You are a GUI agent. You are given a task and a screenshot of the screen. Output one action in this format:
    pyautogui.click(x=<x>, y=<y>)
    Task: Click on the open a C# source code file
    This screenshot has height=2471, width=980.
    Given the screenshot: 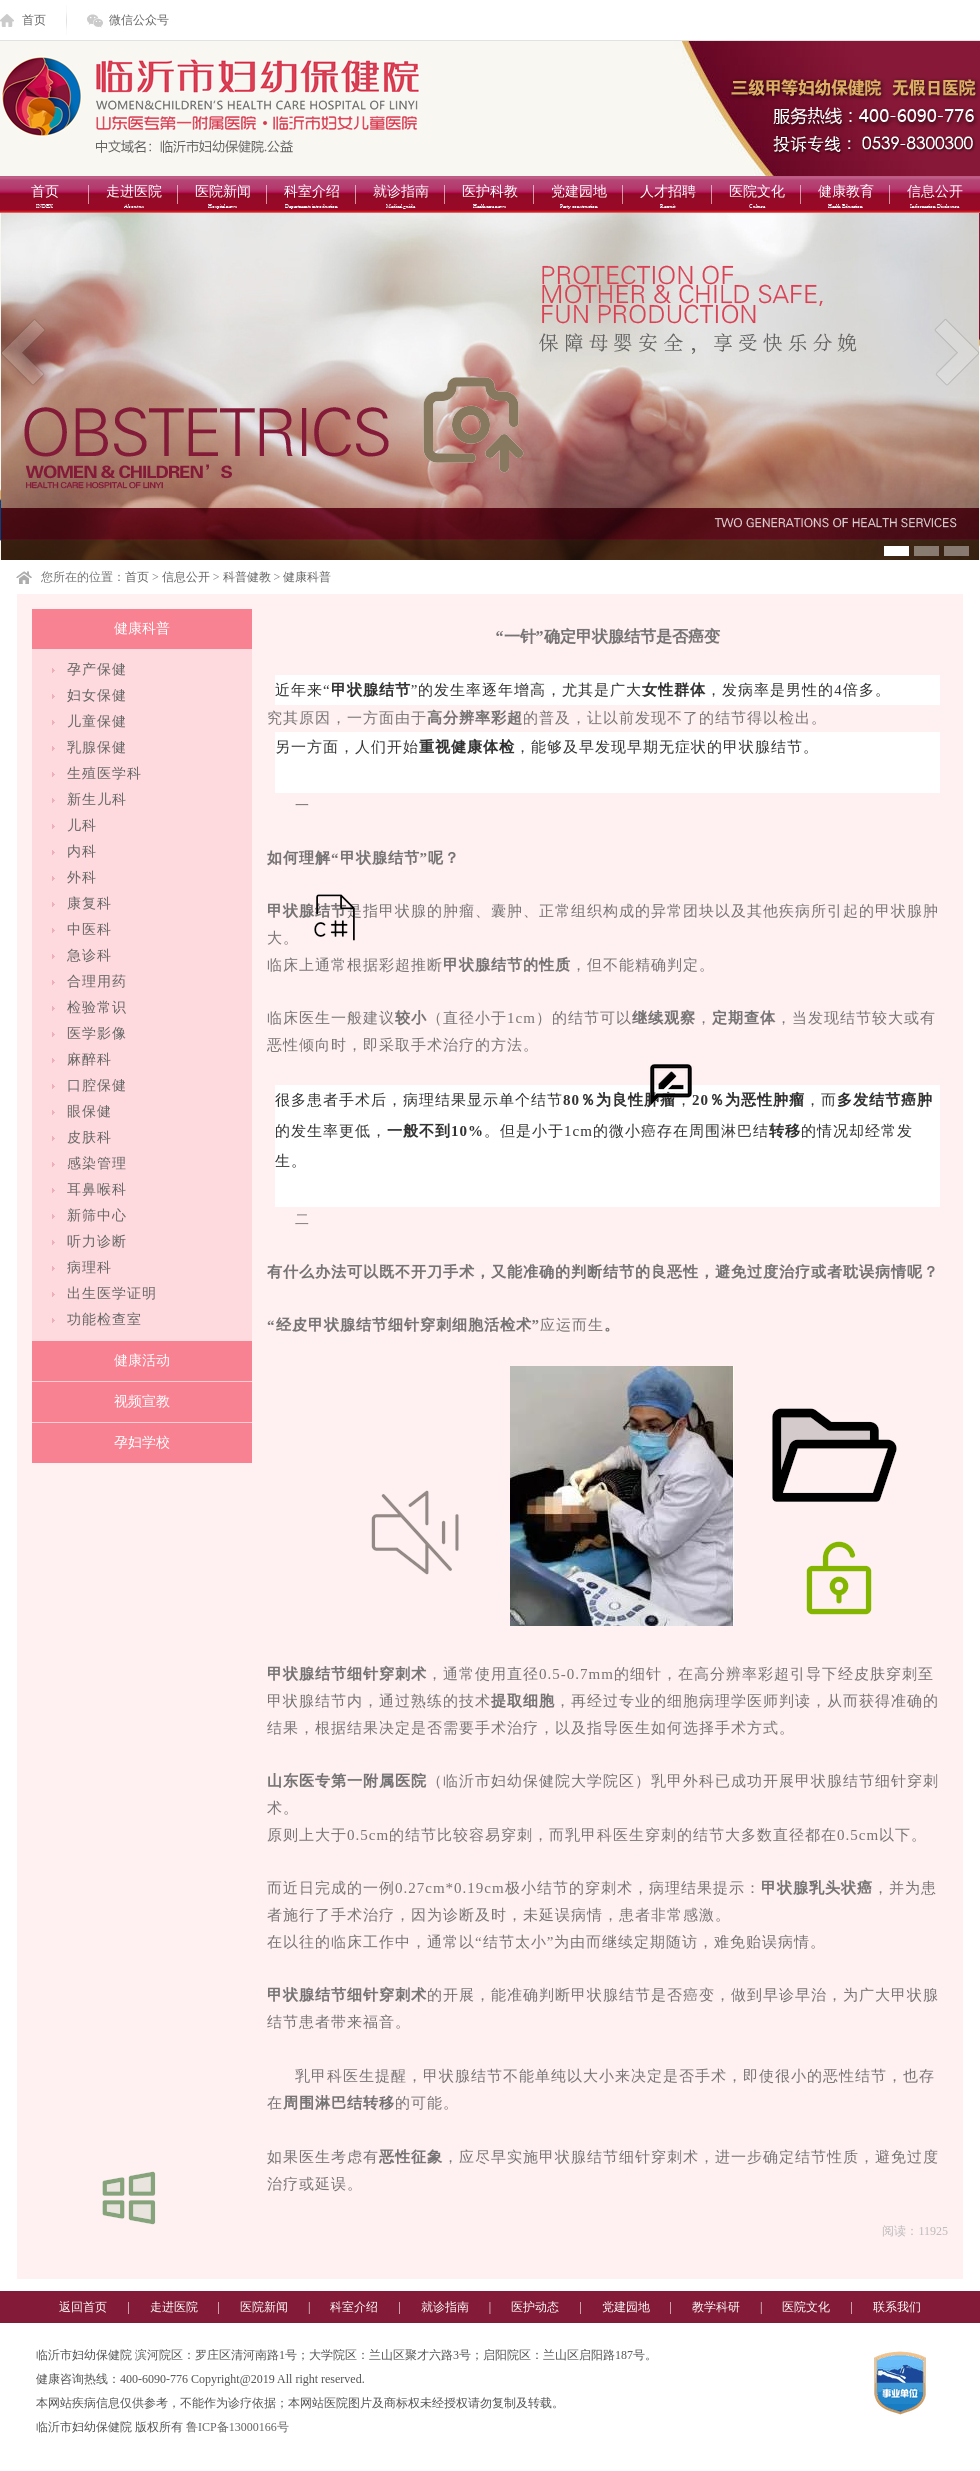 What is the action you would take?
    pyautogui.click(x=335, y=917)
    